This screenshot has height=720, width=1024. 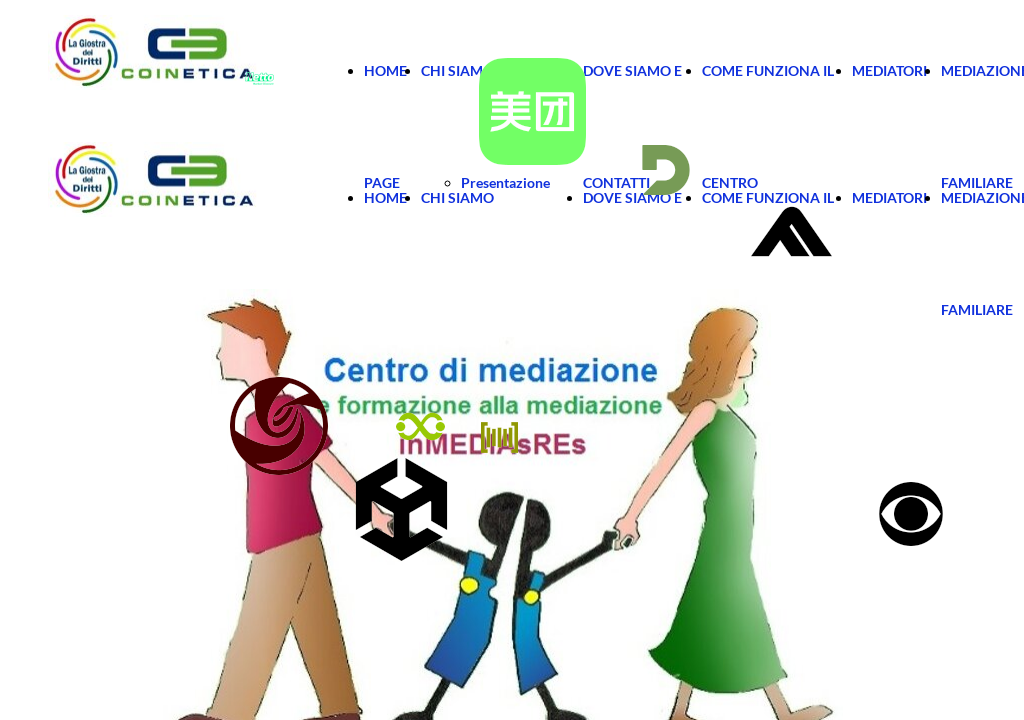 I want to click on immer library logo, so click(x=420, y=426).